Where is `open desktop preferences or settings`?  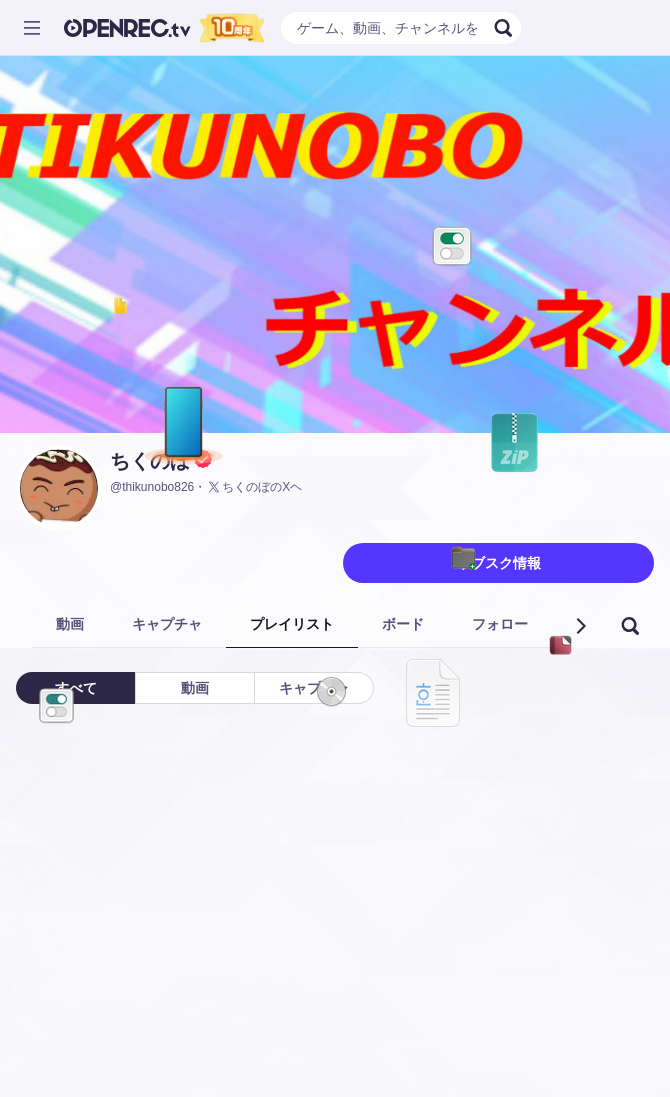 open desktop preferences or settings is located at coordinates (56, 705).